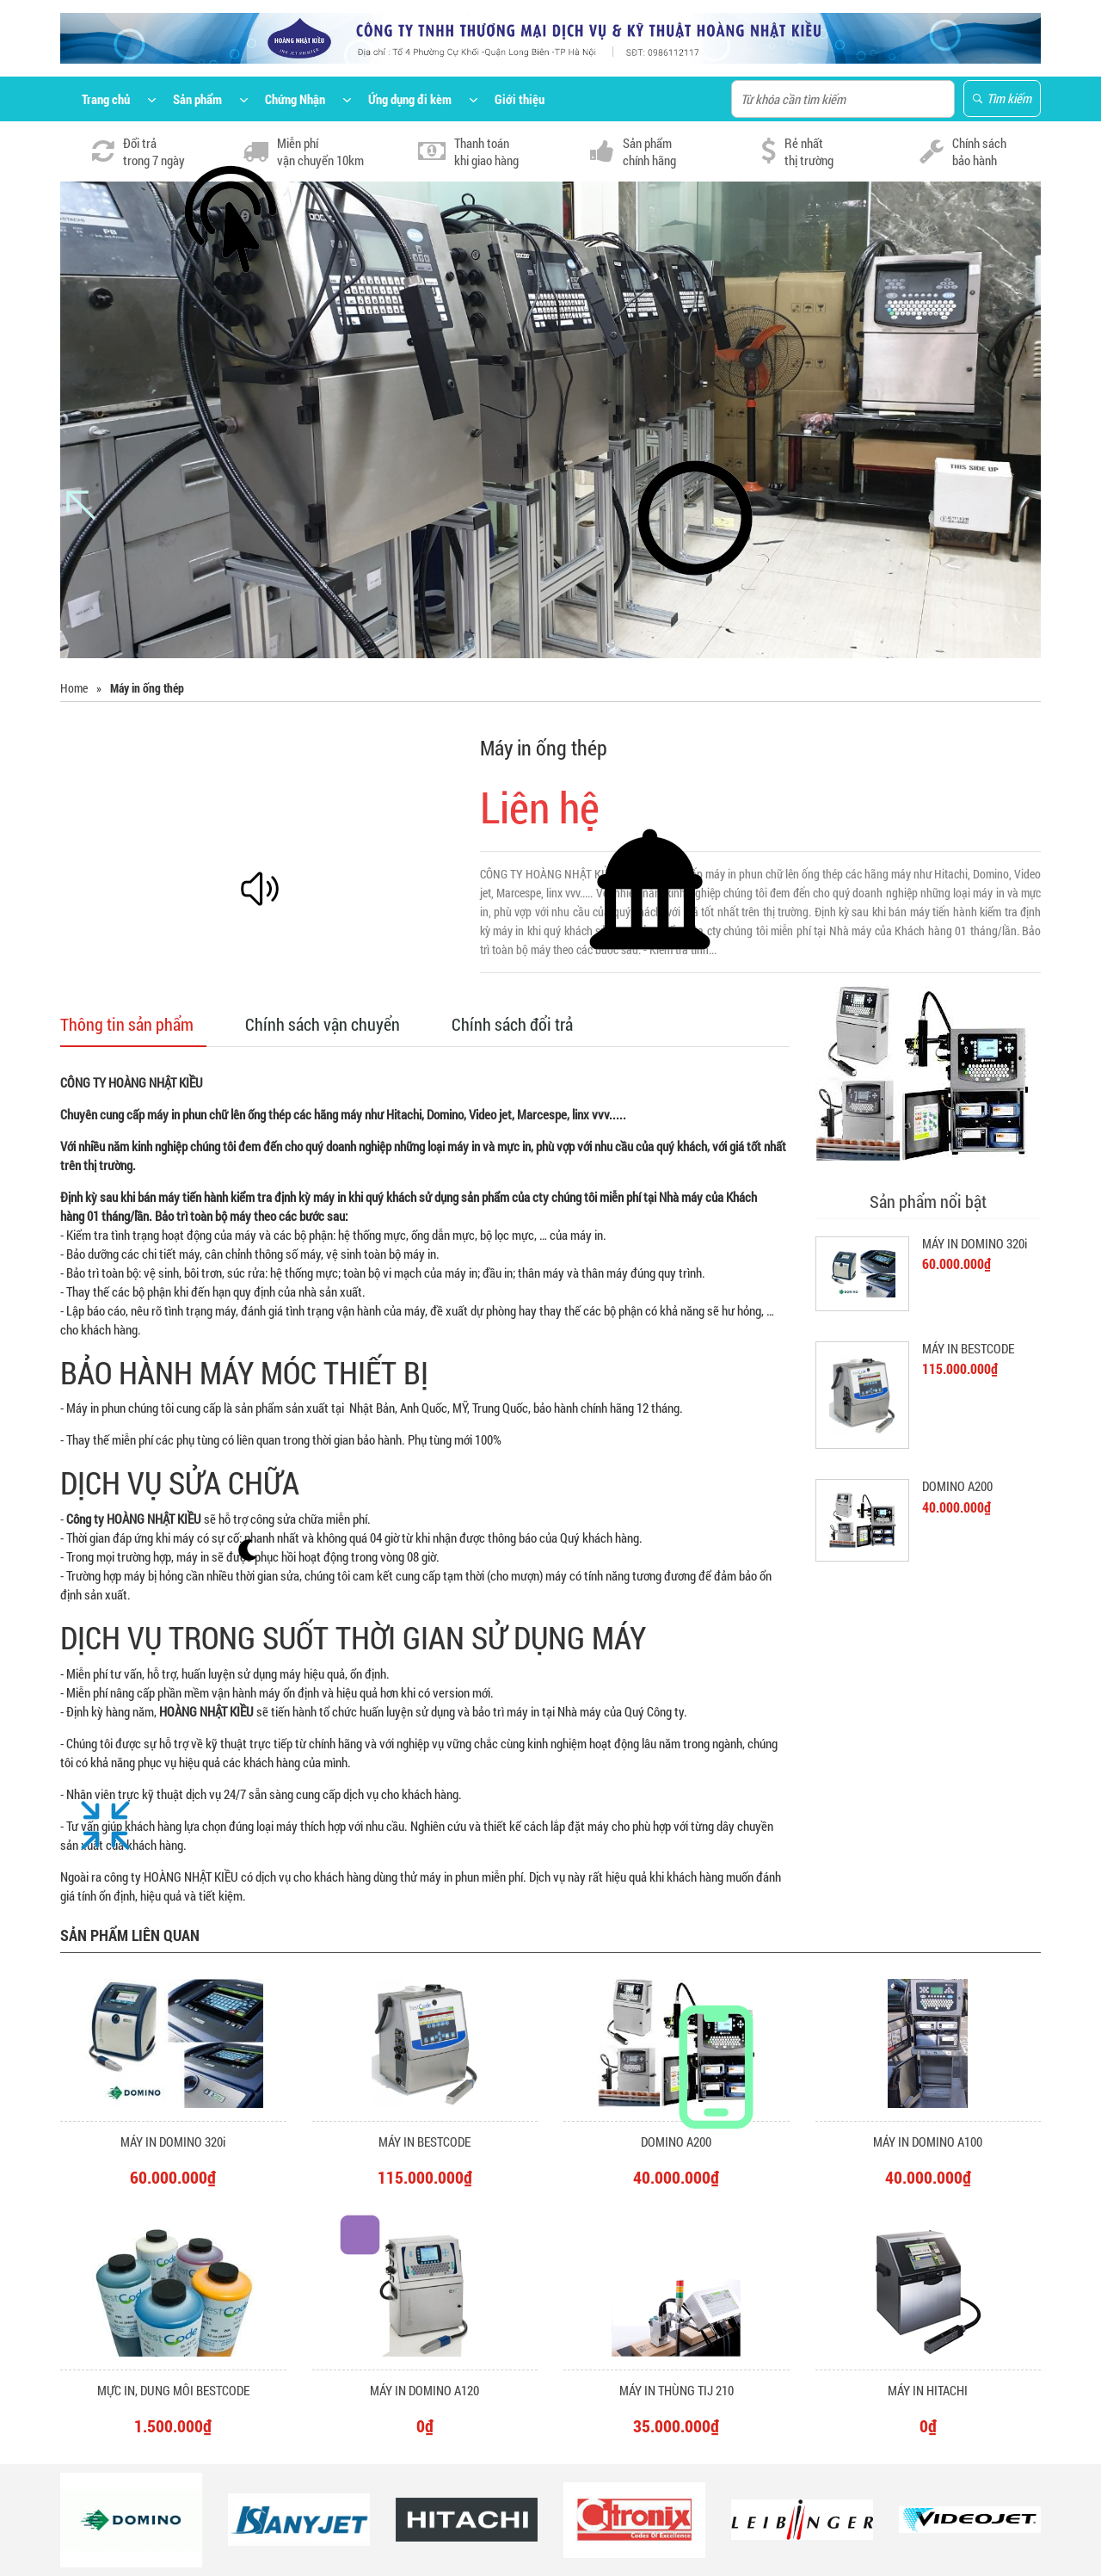  Describe the element at coordinates (105, 1825) in the screenshot. I see `exit fullscreen mode` at that location.